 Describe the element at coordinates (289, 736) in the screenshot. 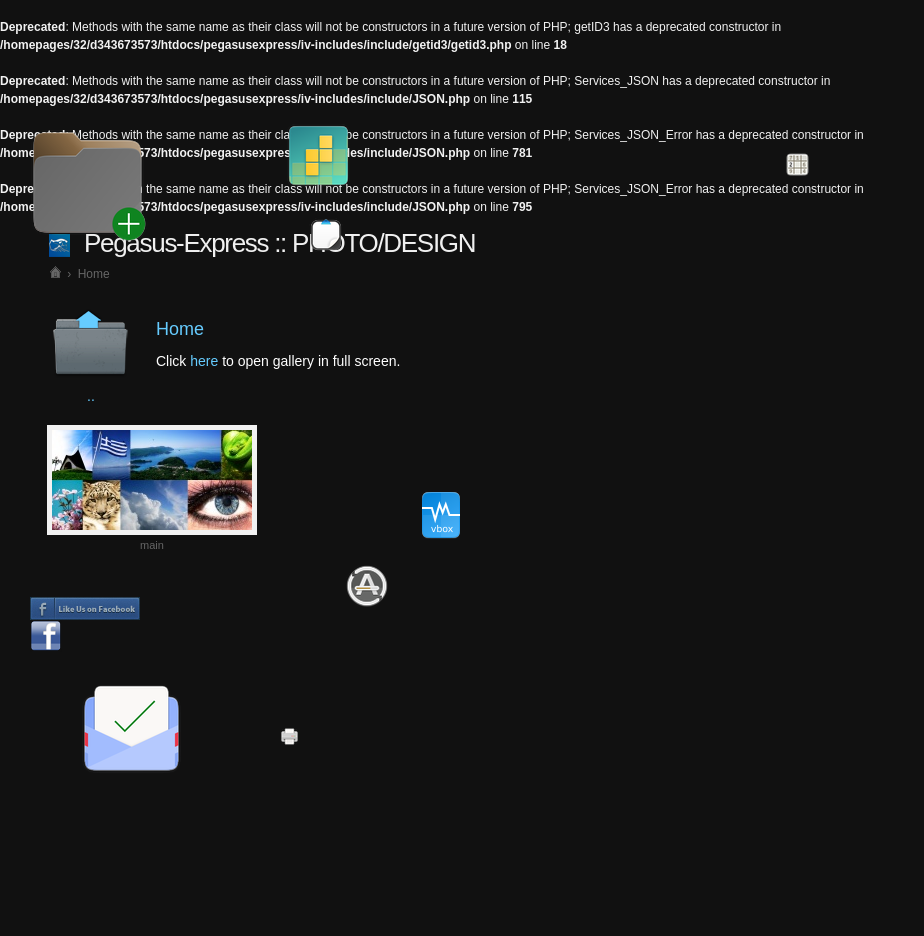

I see `print the current document` at that location.